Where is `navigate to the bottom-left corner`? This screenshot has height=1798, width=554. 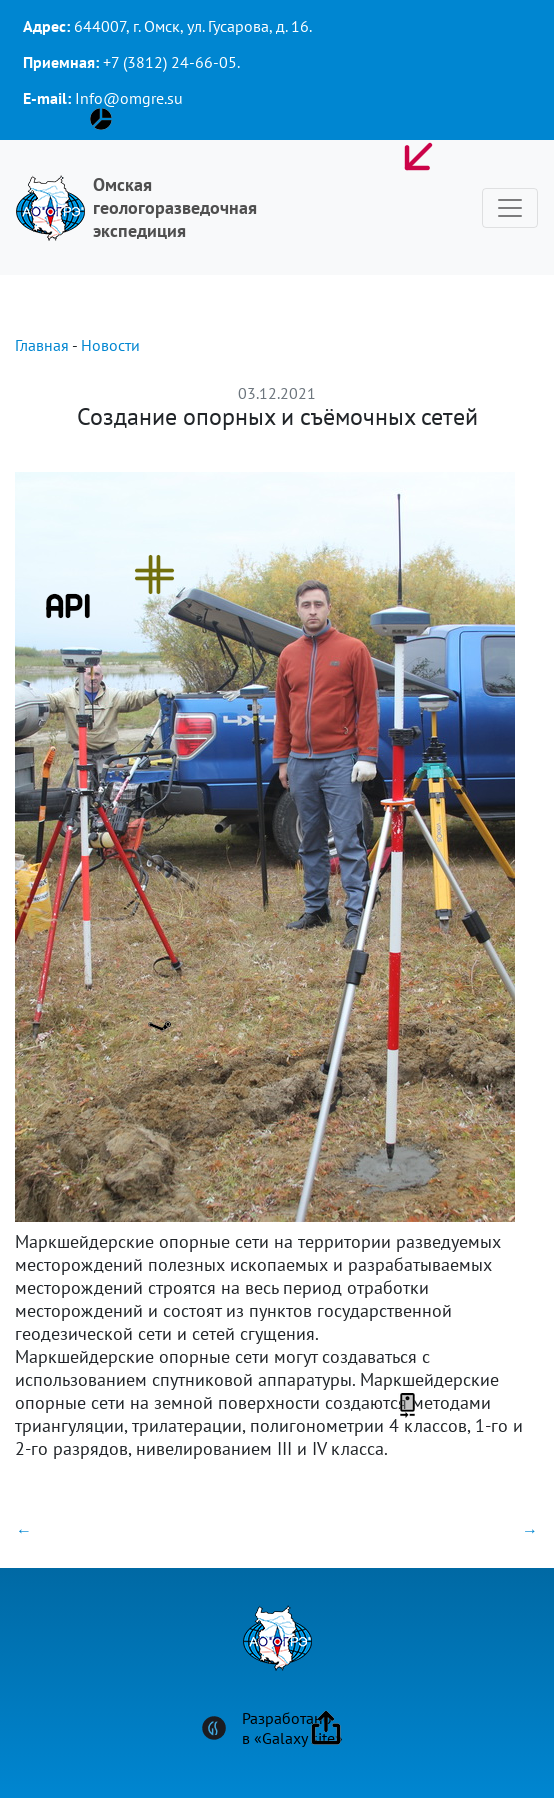
navigate to the bottom-left corner is located at coordinates (418, 156).